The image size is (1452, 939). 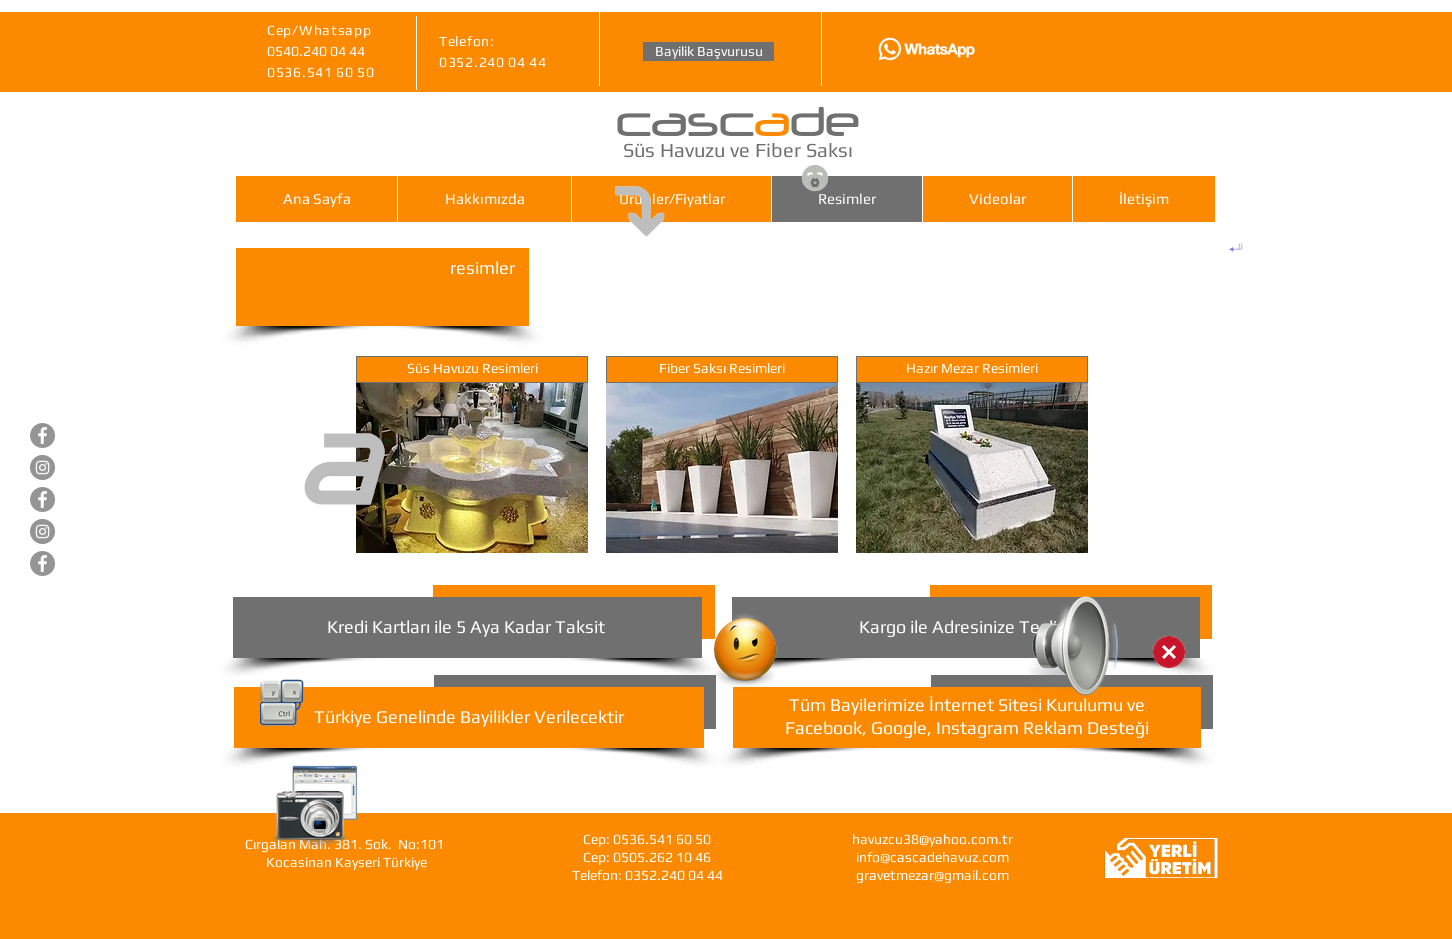 What do you see at coordinates (637, 208) in the screenshot?
I see `rotate object clockwise` at bounding box center [637, 208].